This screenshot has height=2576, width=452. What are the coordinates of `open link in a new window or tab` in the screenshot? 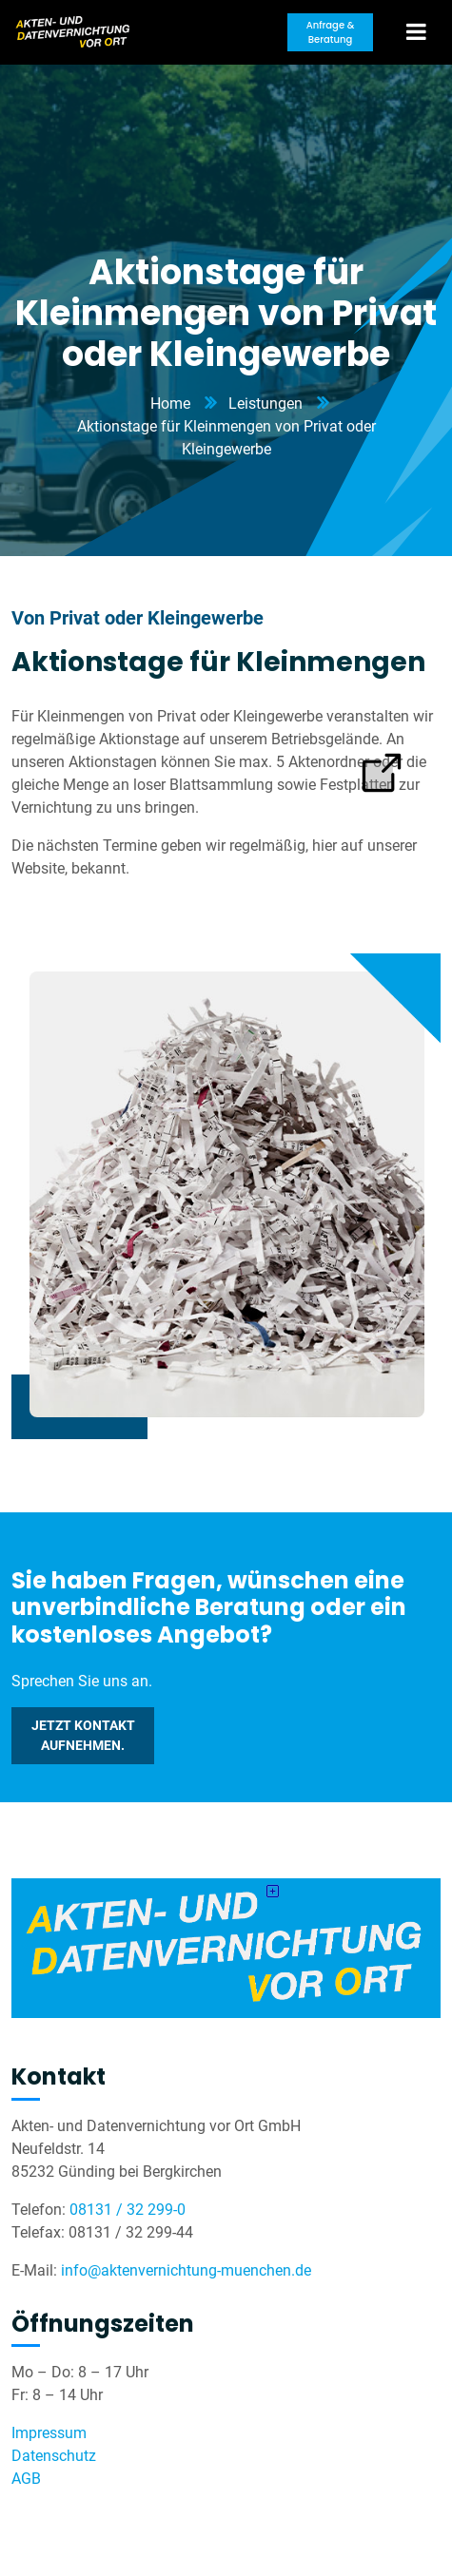 It's located at (382, 773).